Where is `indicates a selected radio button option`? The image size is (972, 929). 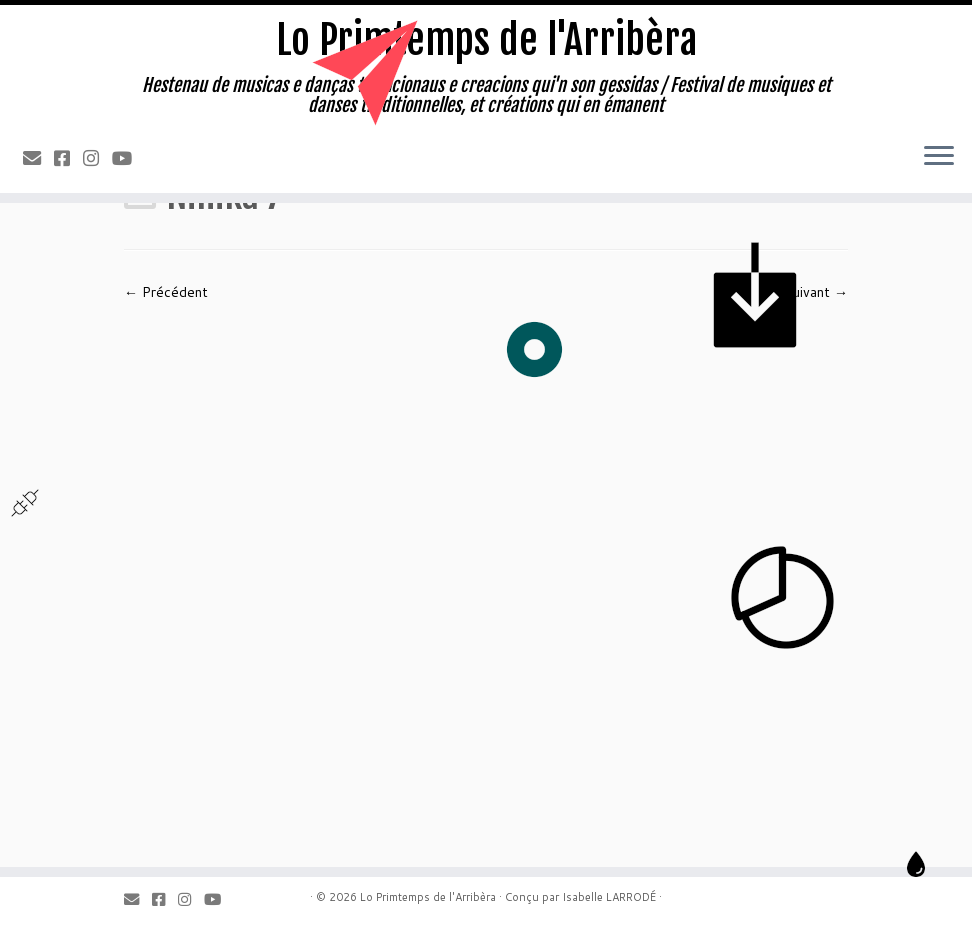
indicates a selected radio button option is located at coordinates (534, 349).